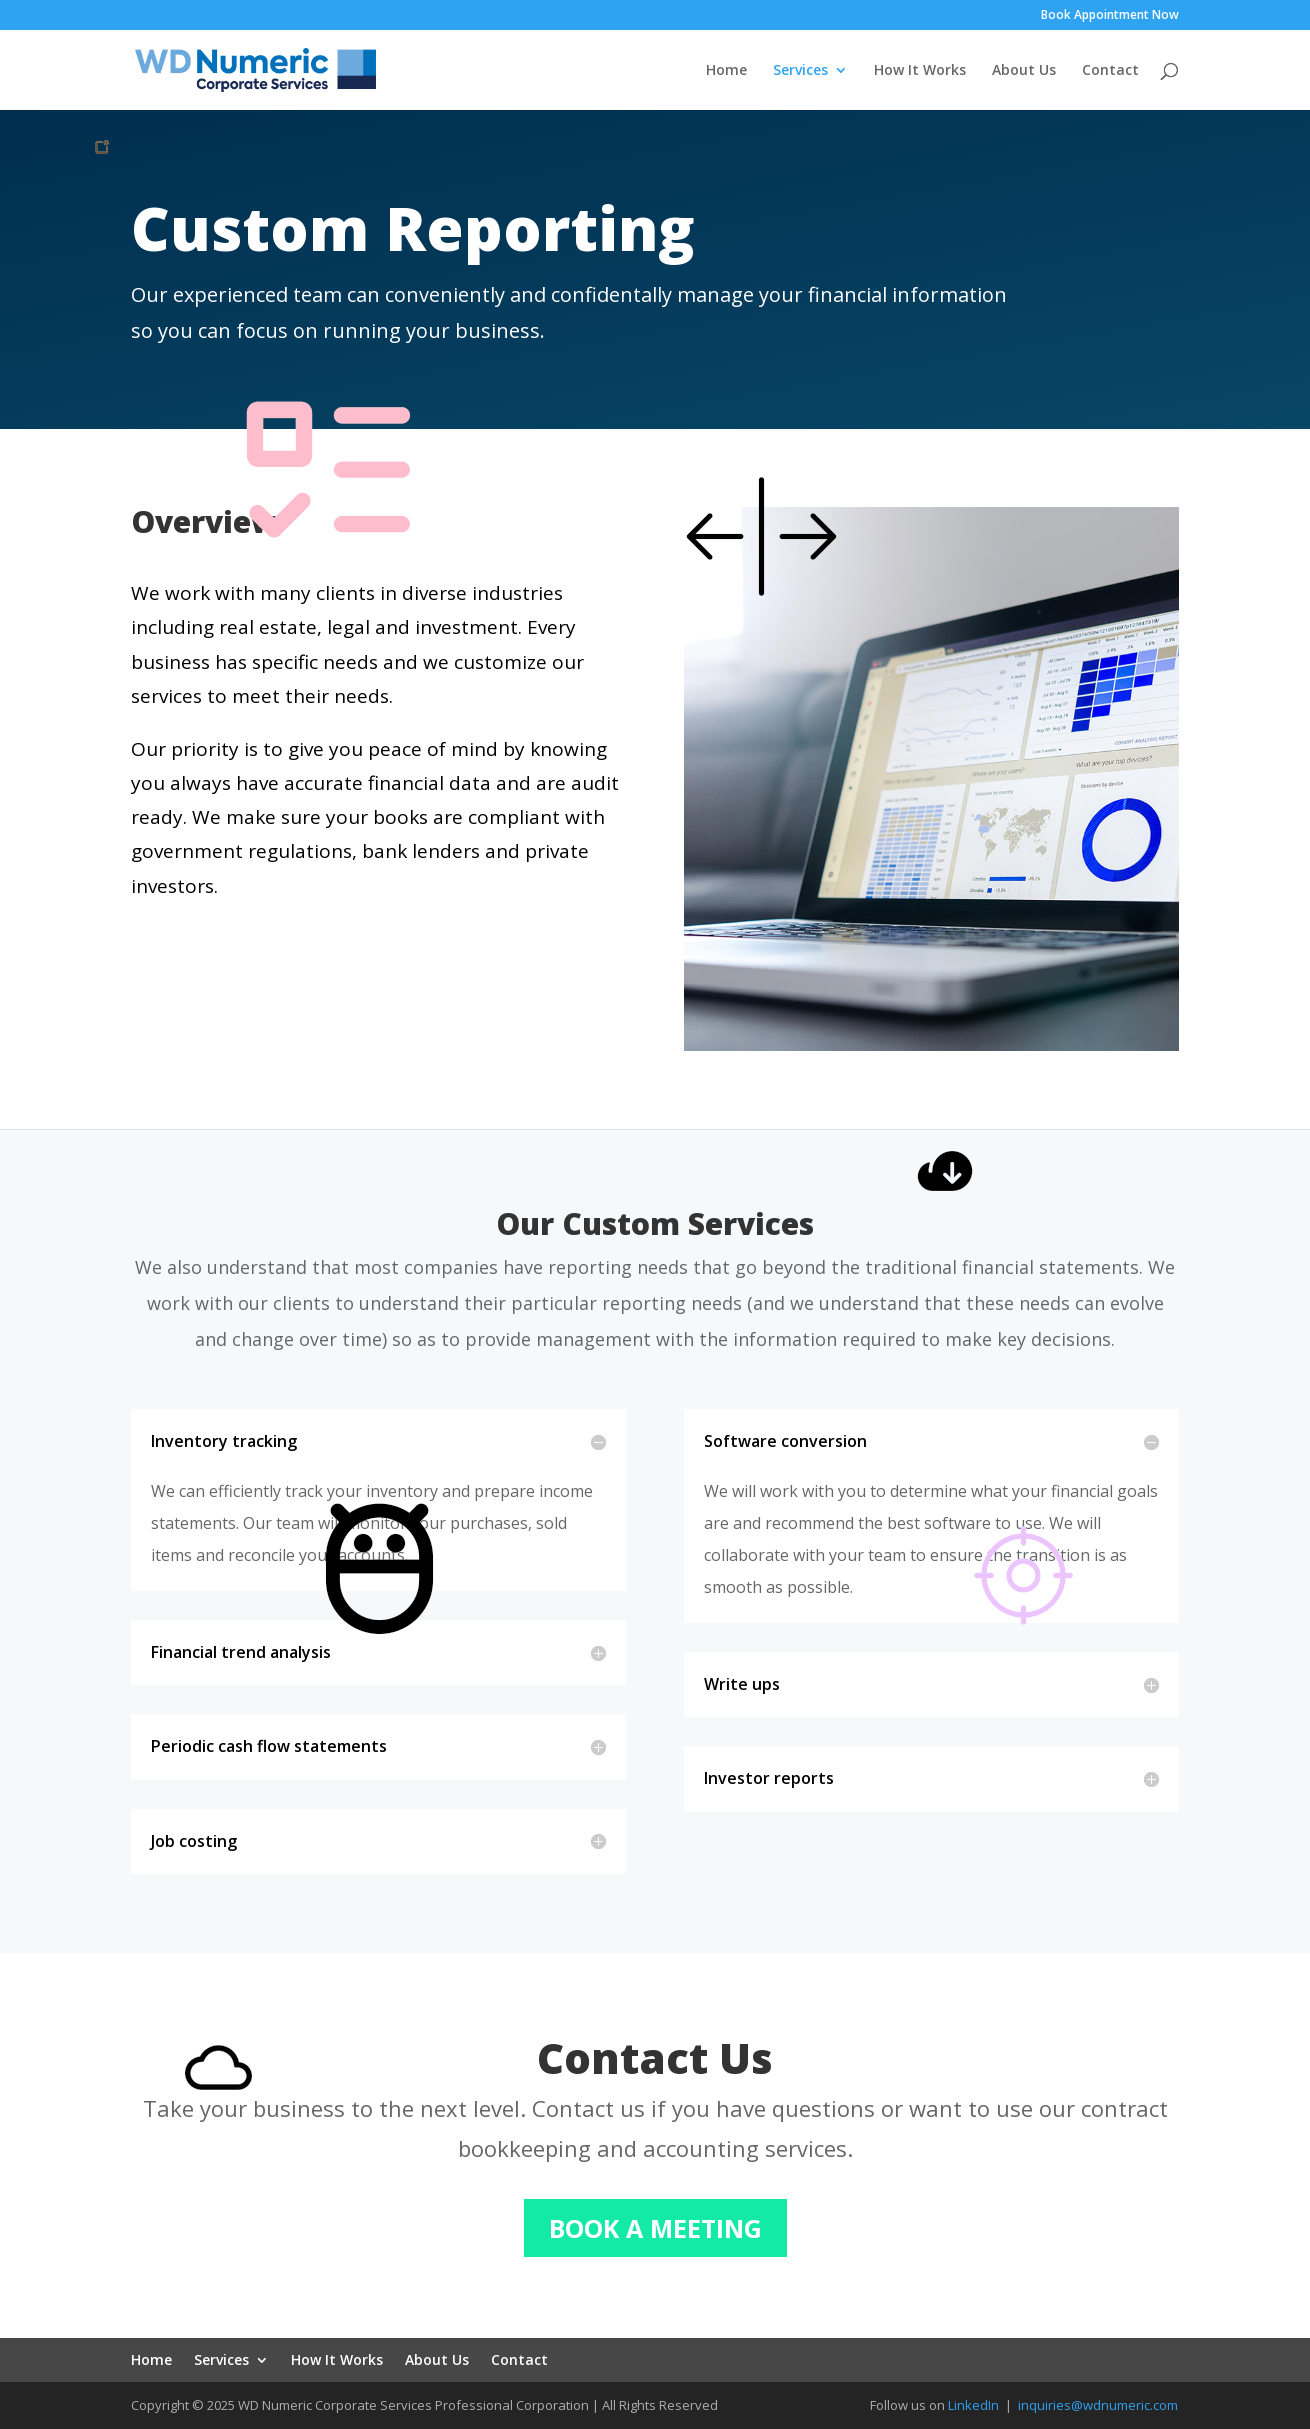 The image size is (1310, 2429). I want to click on android device or system settings, so click(379, 1566).